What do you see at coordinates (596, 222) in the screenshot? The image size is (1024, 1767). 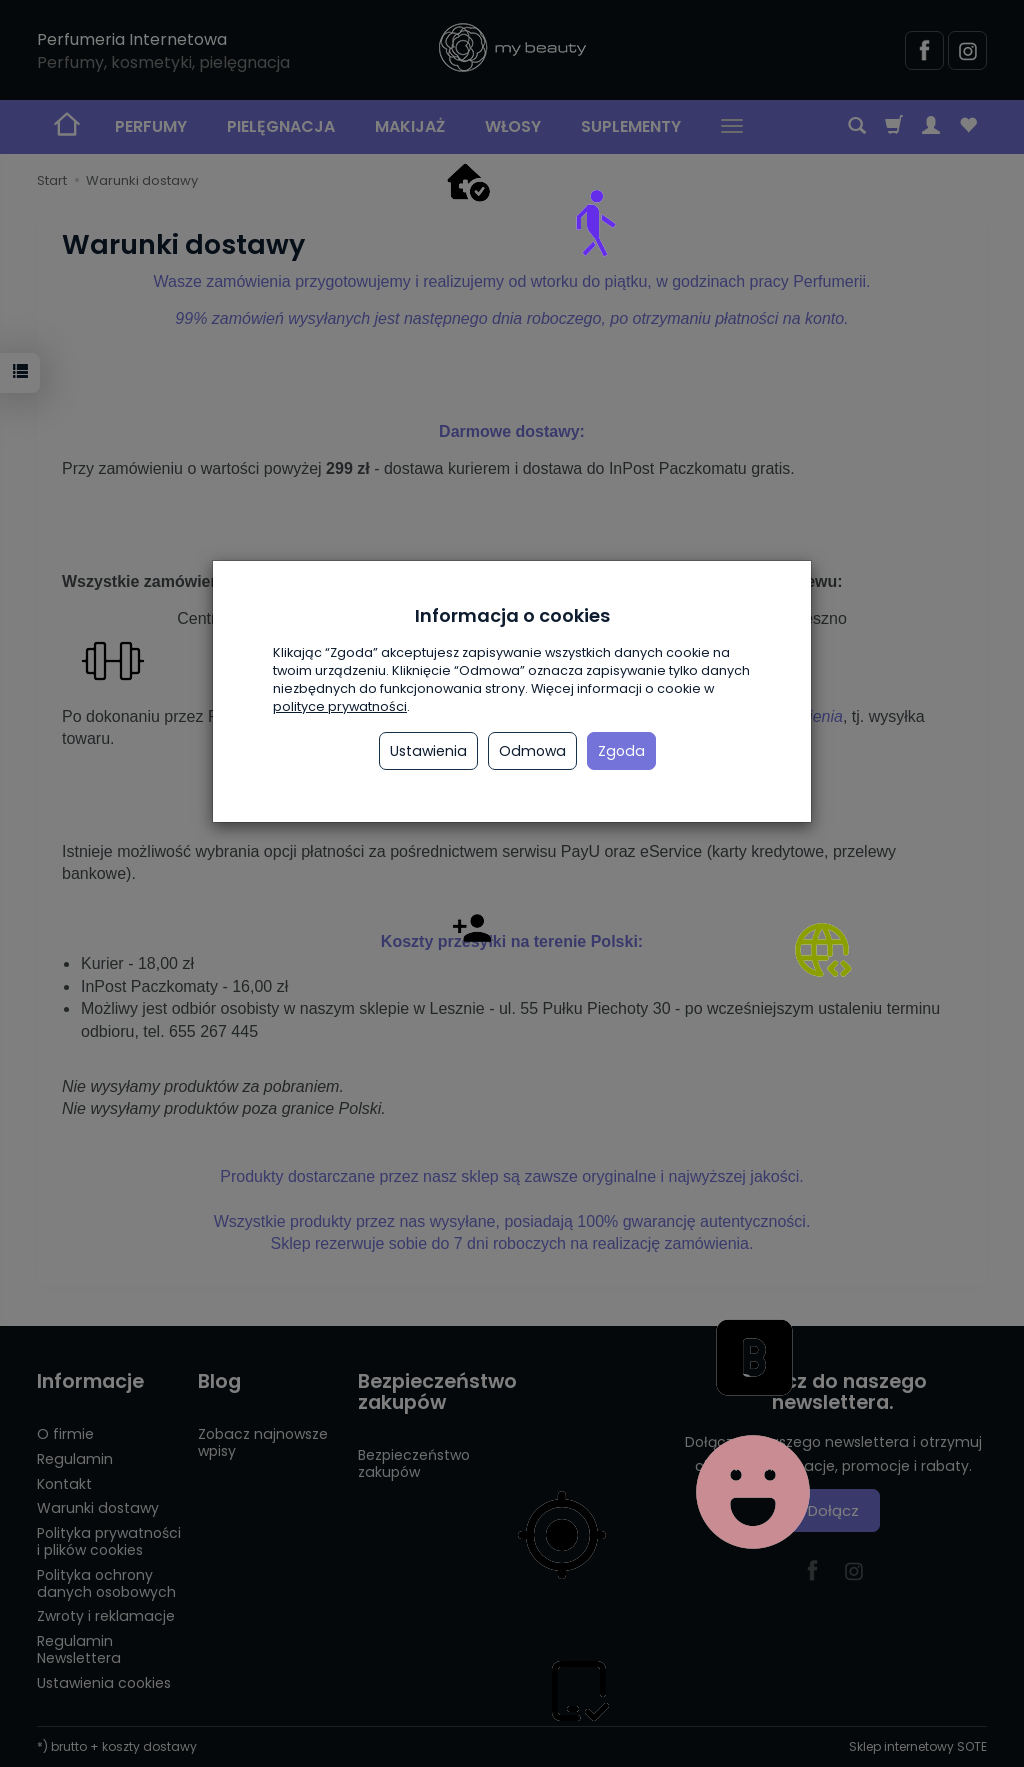 I see `get walking directions` at bounding box center [596, 222].